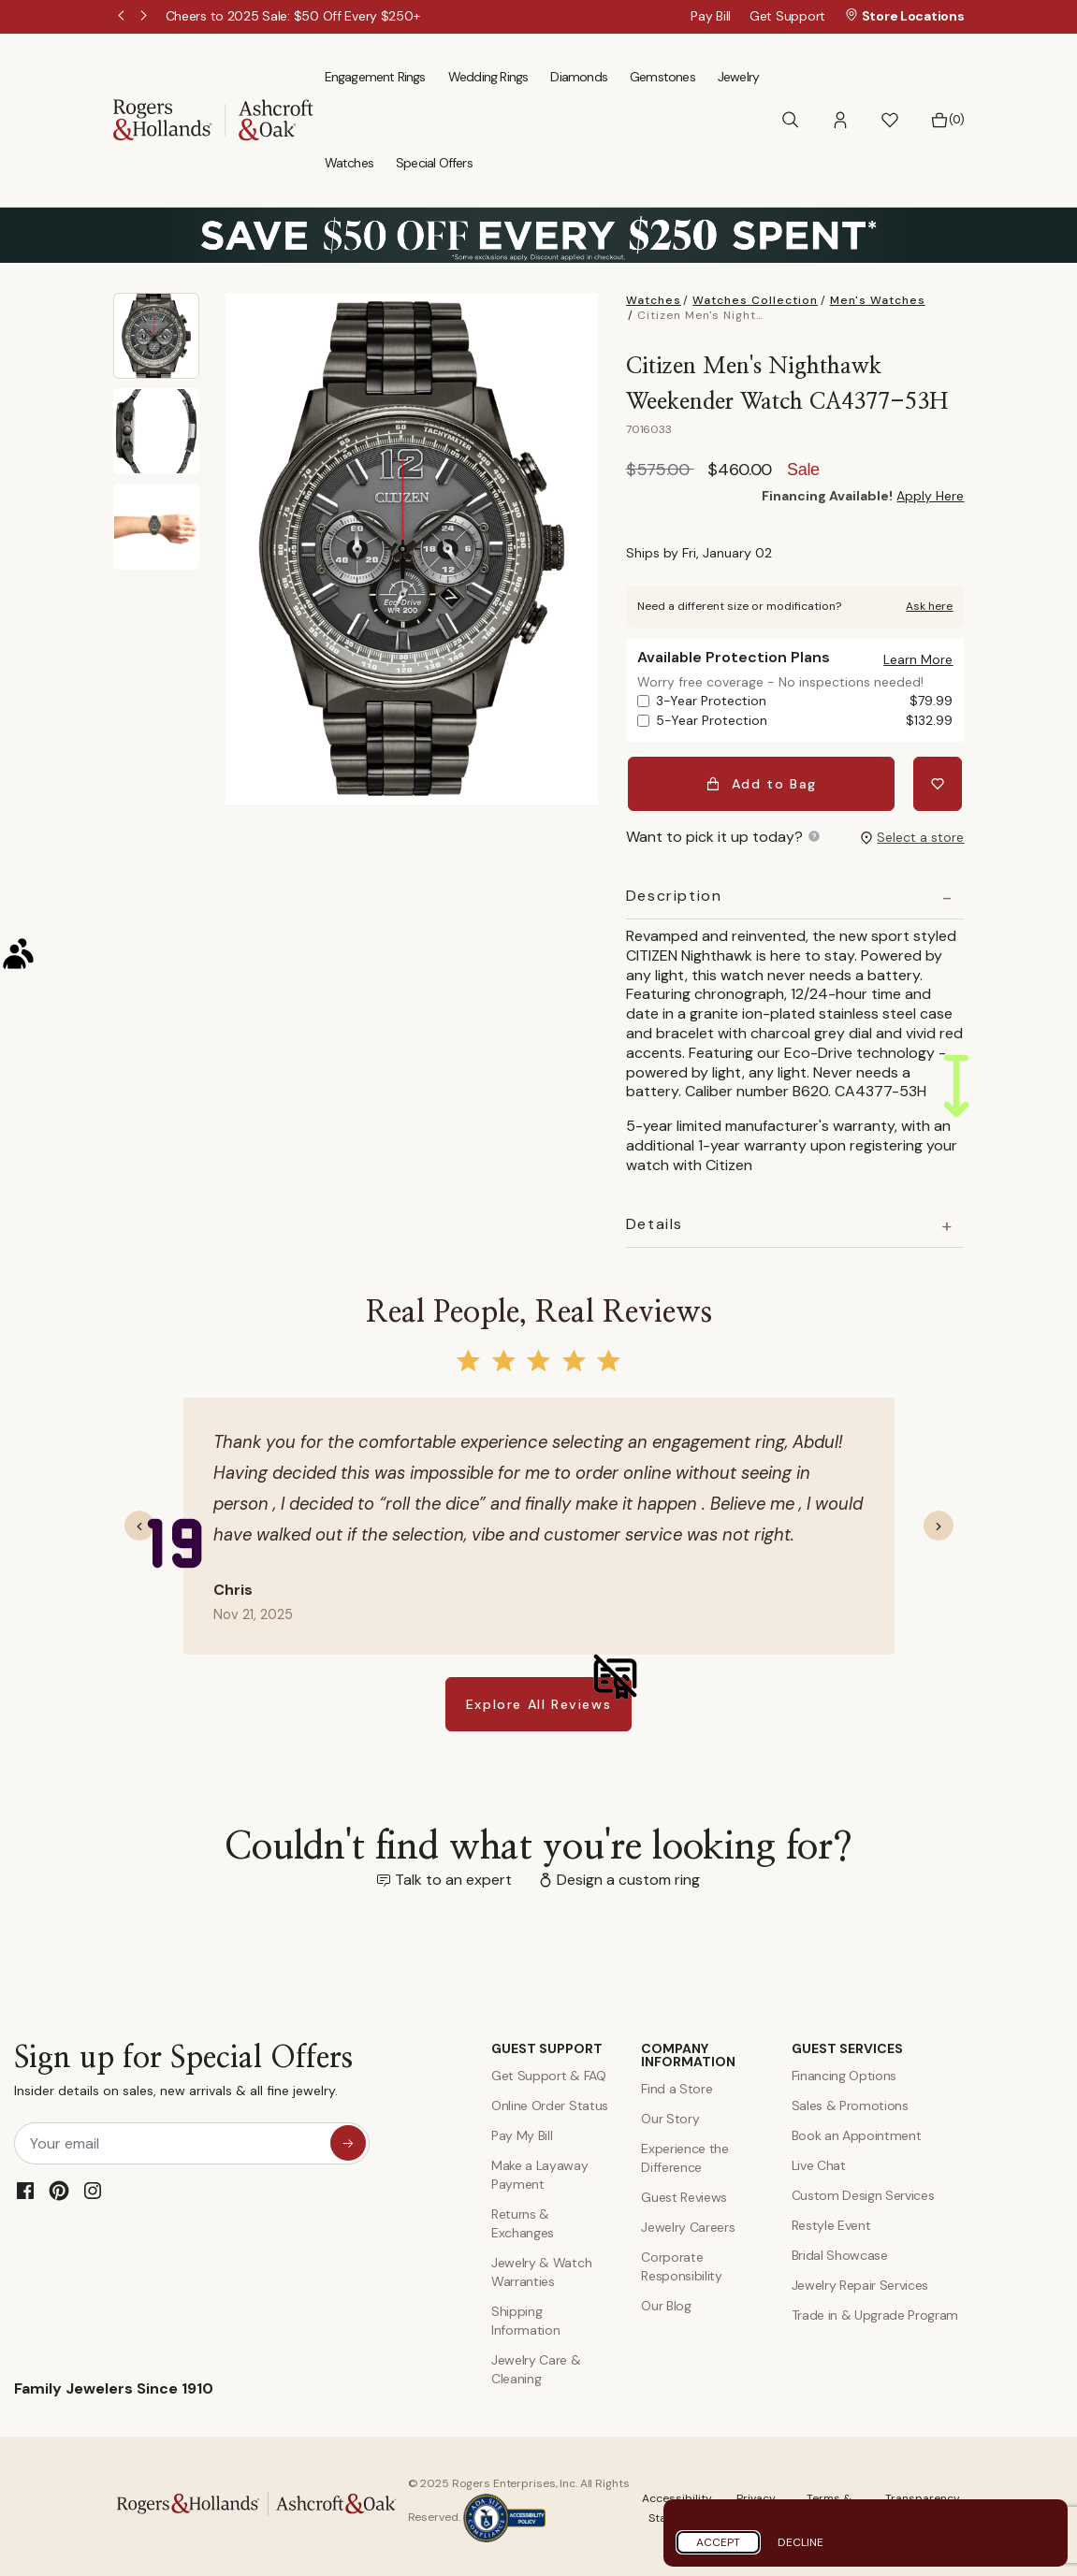  What do you see at coordinates (956, 1086) in the screenshot?
I see `download to bottom or end of list` at bounding box center [956, 1086].